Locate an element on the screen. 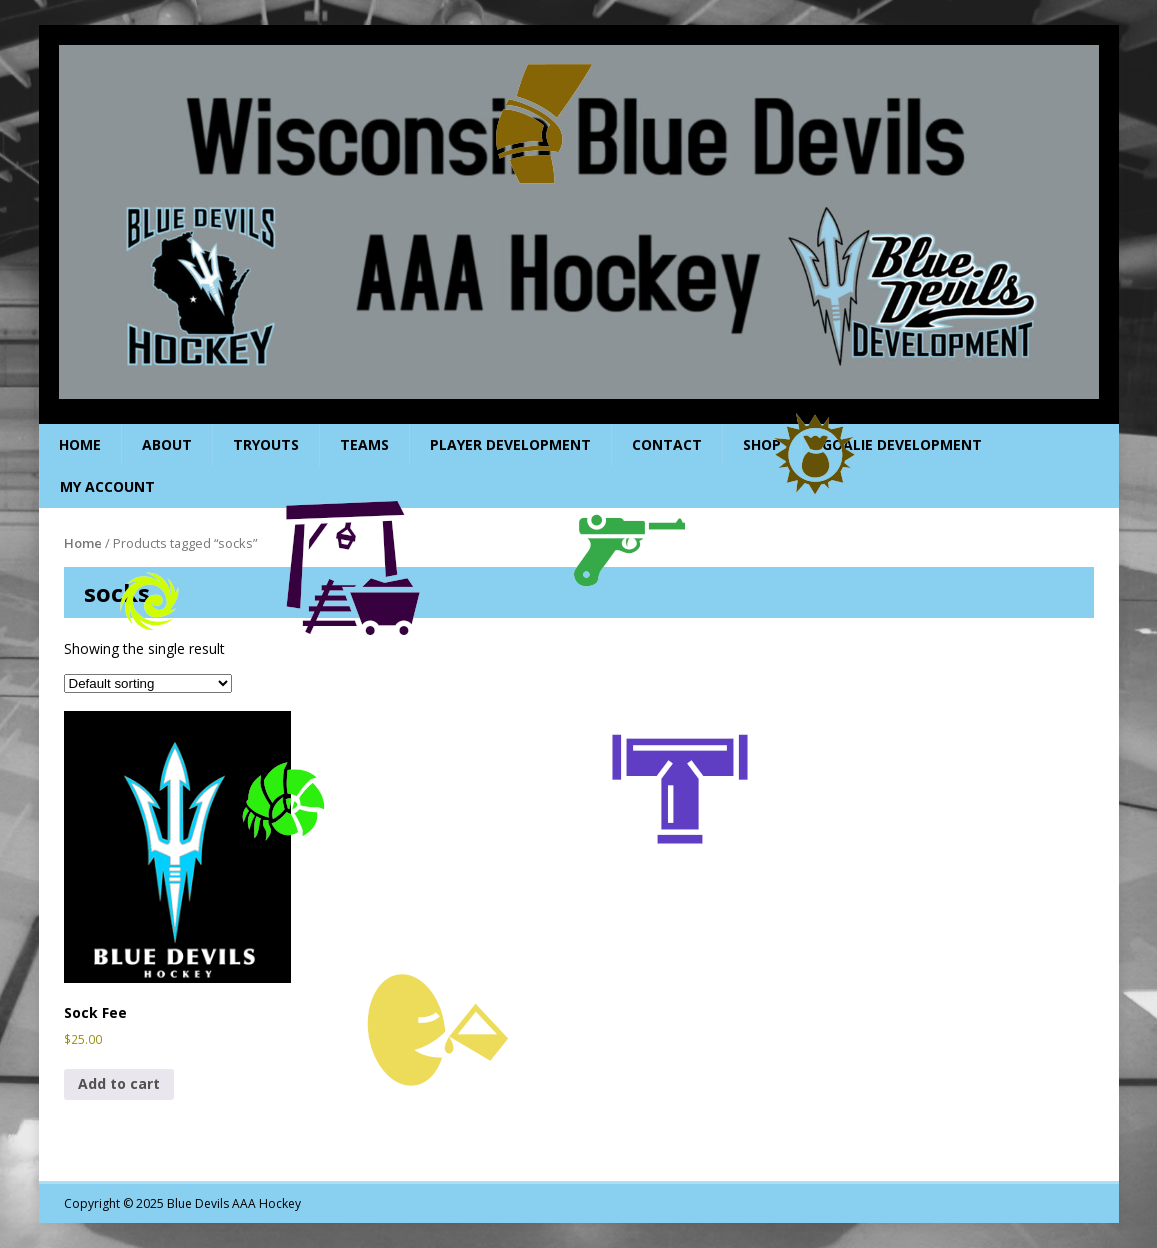 This screenshot has height=1248, width=1157. access gold mine resource building is located at coordinates (353, 568).